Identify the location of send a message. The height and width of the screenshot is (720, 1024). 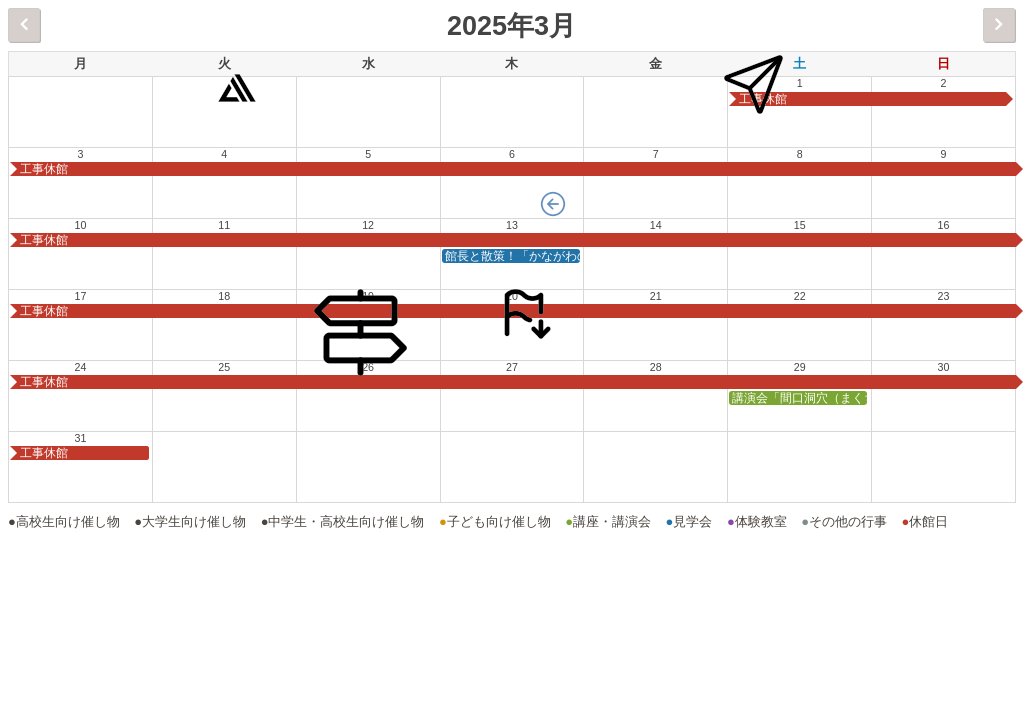
(753, 84).